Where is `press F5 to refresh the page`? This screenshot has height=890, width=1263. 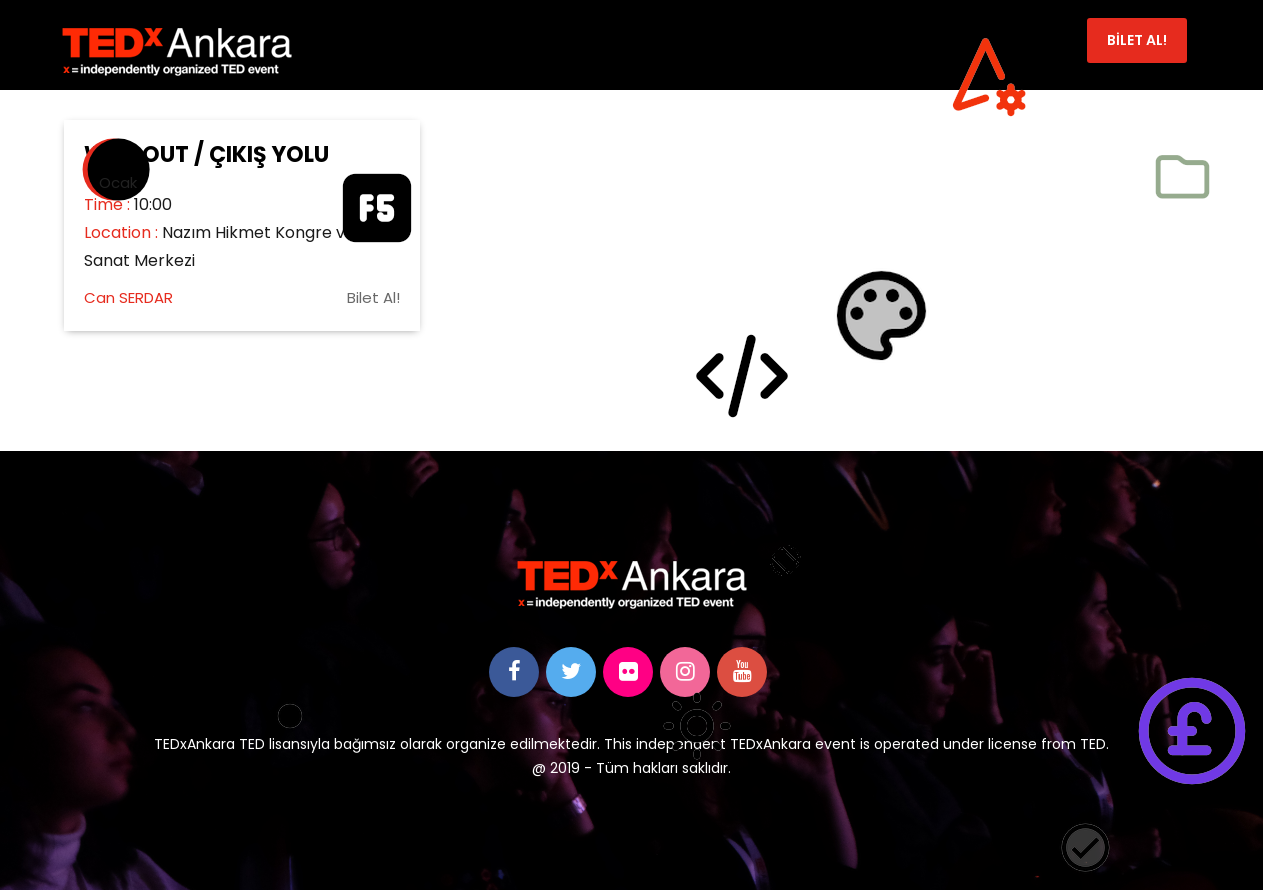
press F5 to refresh the page is located at coordinates (377, 208).